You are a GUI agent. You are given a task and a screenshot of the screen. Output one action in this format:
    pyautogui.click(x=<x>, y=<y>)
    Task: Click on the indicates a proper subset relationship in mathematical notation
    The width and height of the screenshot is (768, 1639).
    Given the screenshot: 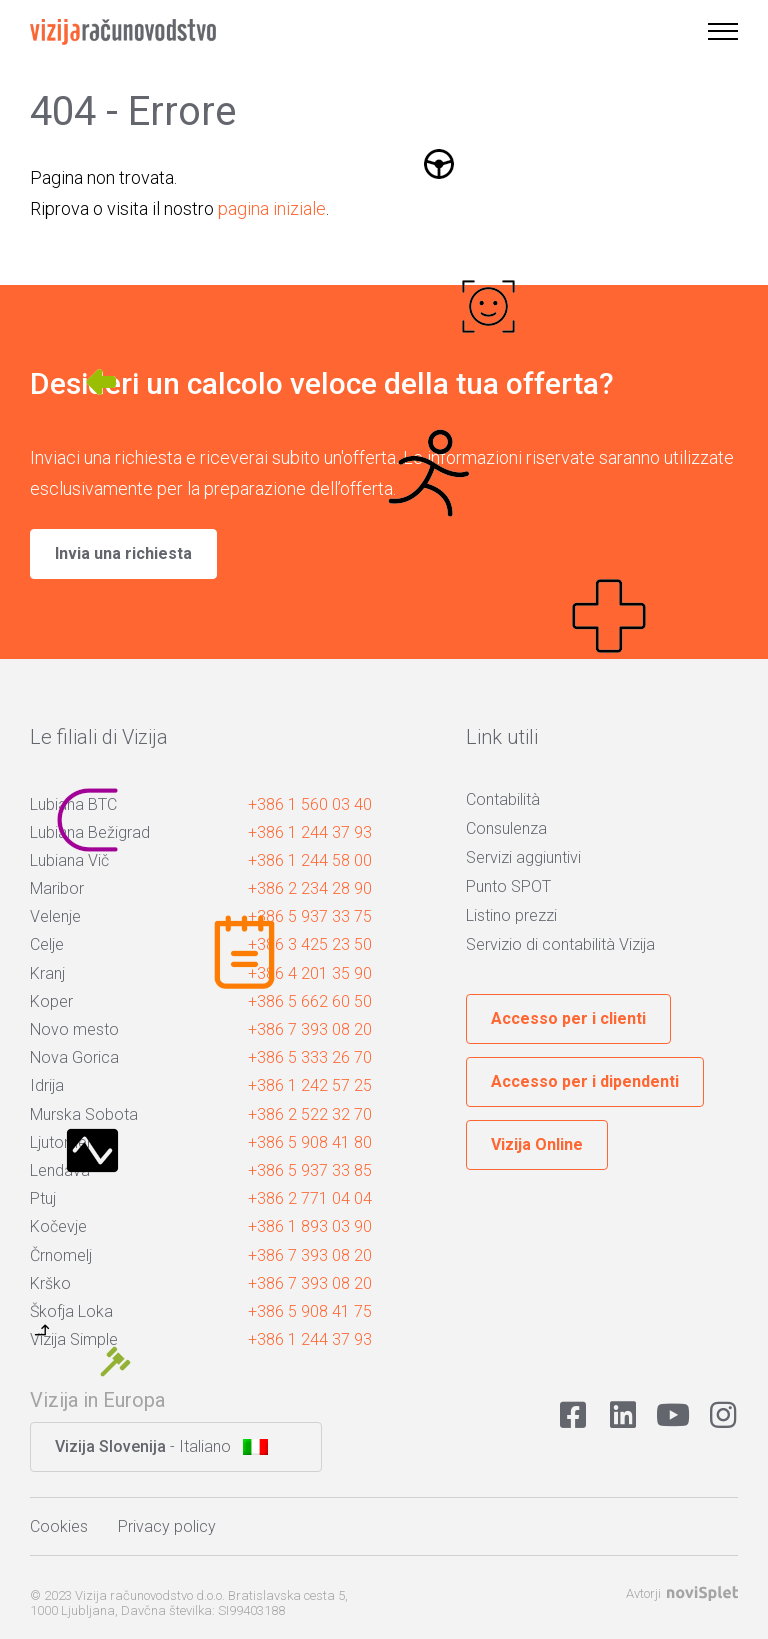 What is the action you would take?
    pyautogui.click(x=89, y=820)
    